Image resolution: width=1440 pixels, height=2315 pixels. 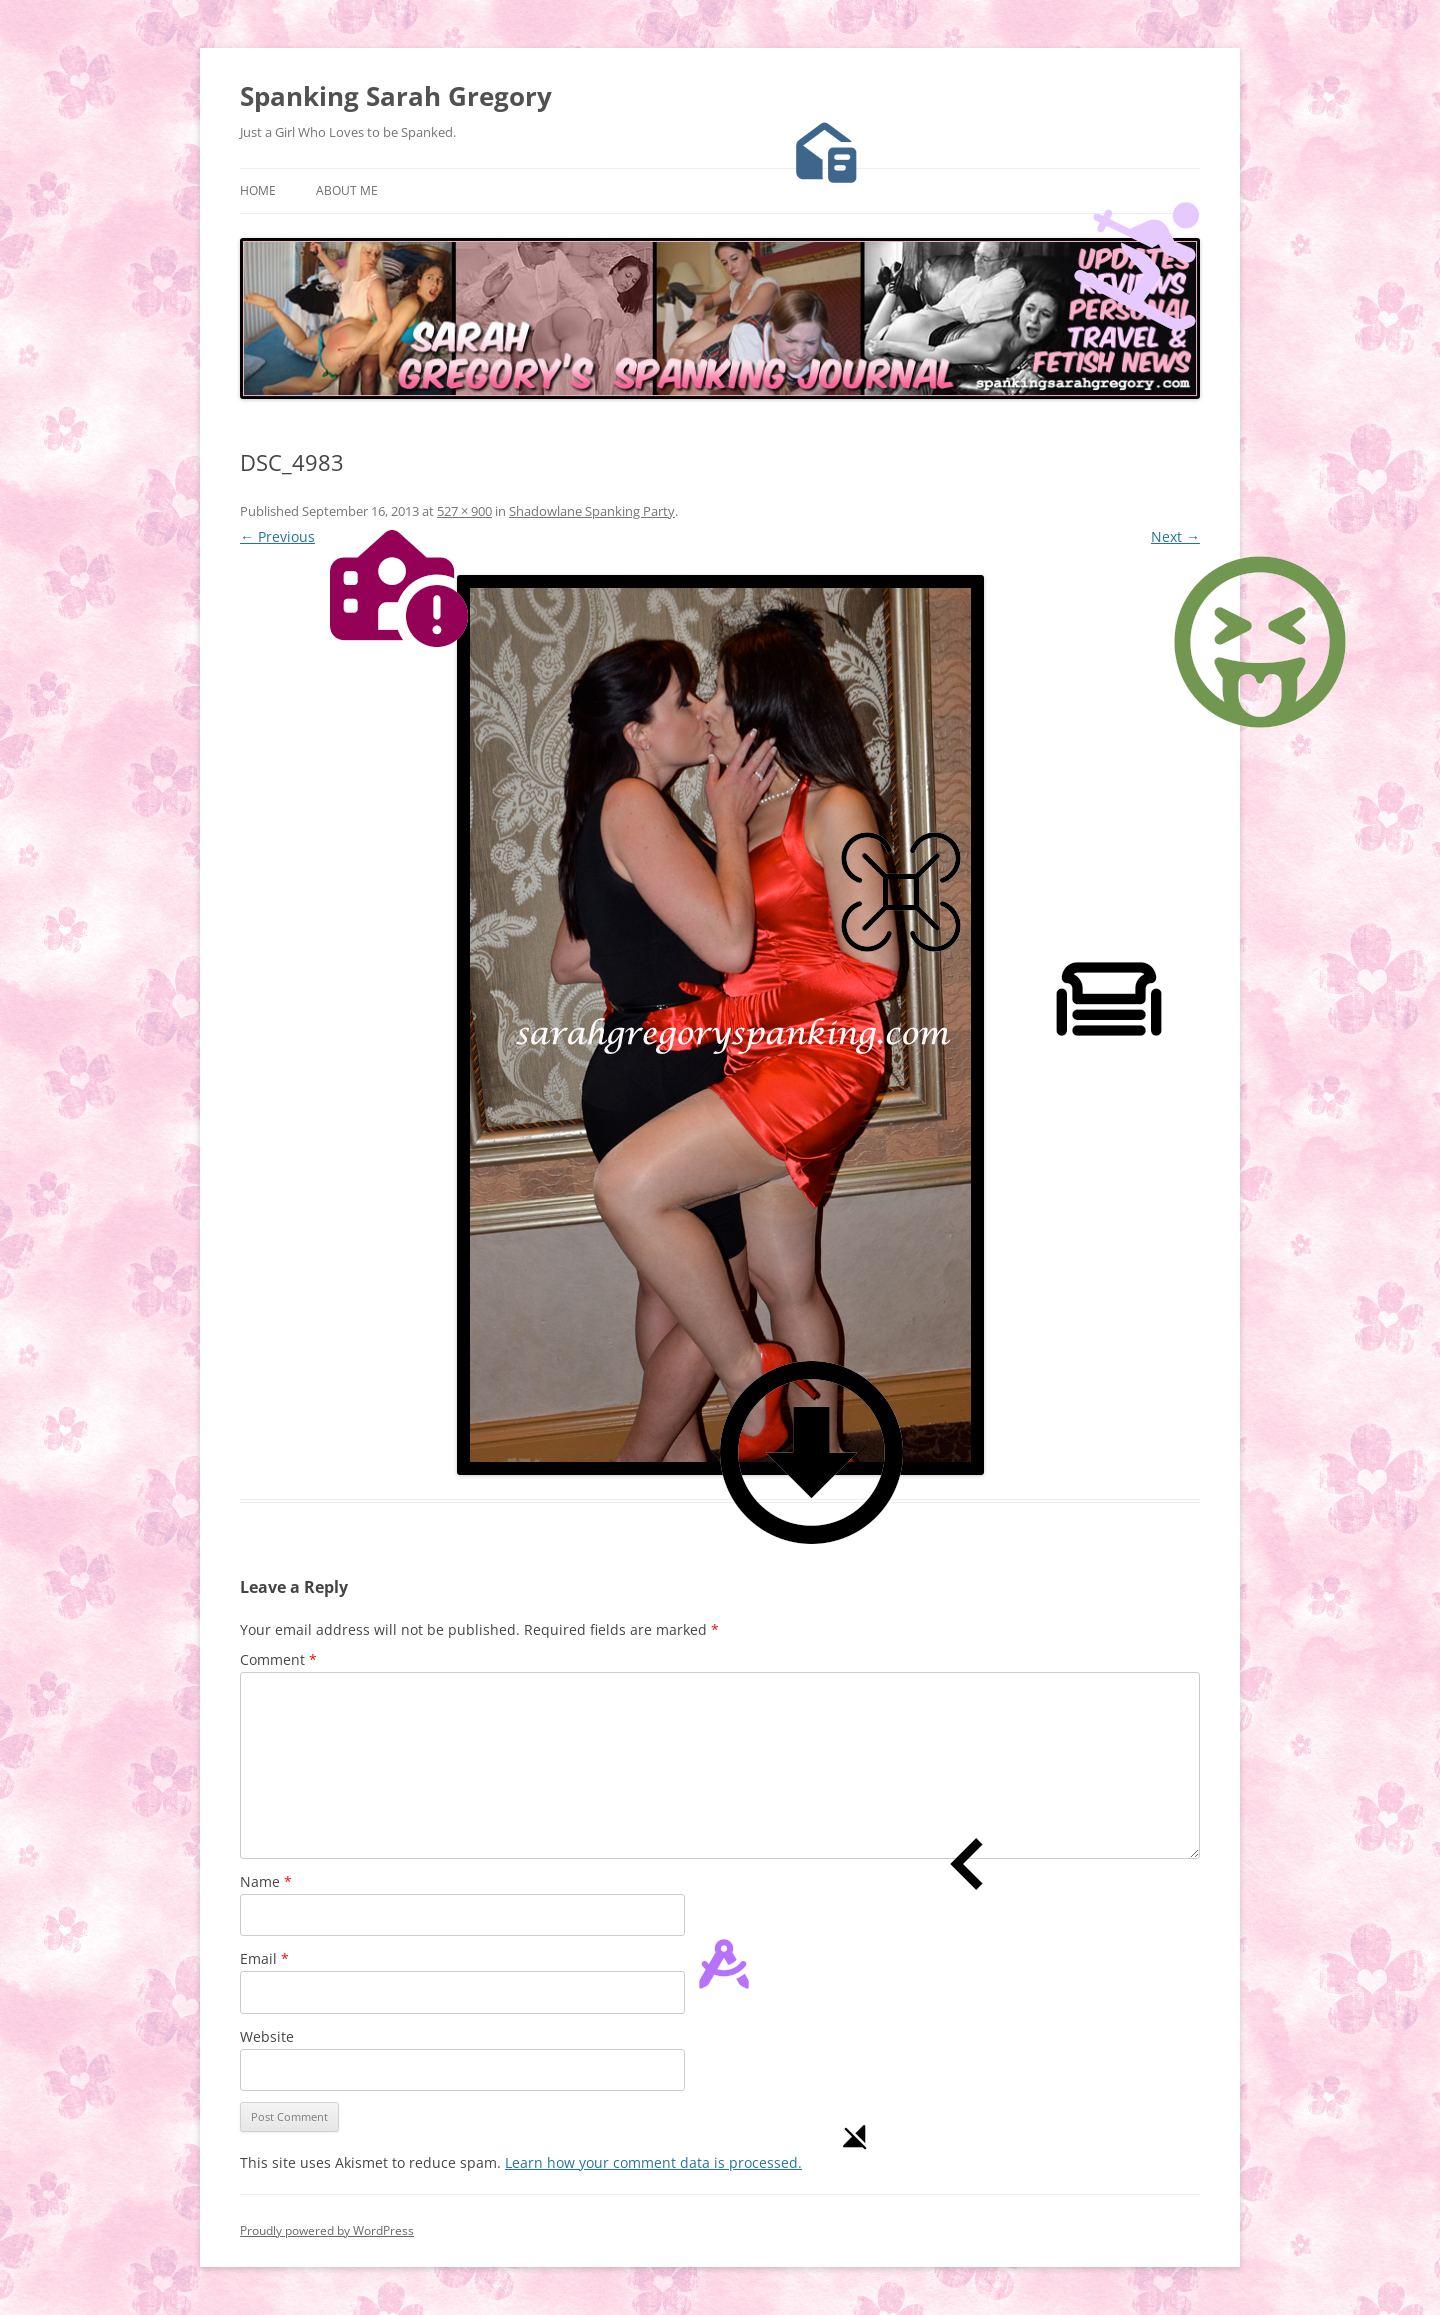 What do you see at coordinates (724, 1964) in the screenshot?
I see `access drawing or design tools` at bounding box center [724, 1964].